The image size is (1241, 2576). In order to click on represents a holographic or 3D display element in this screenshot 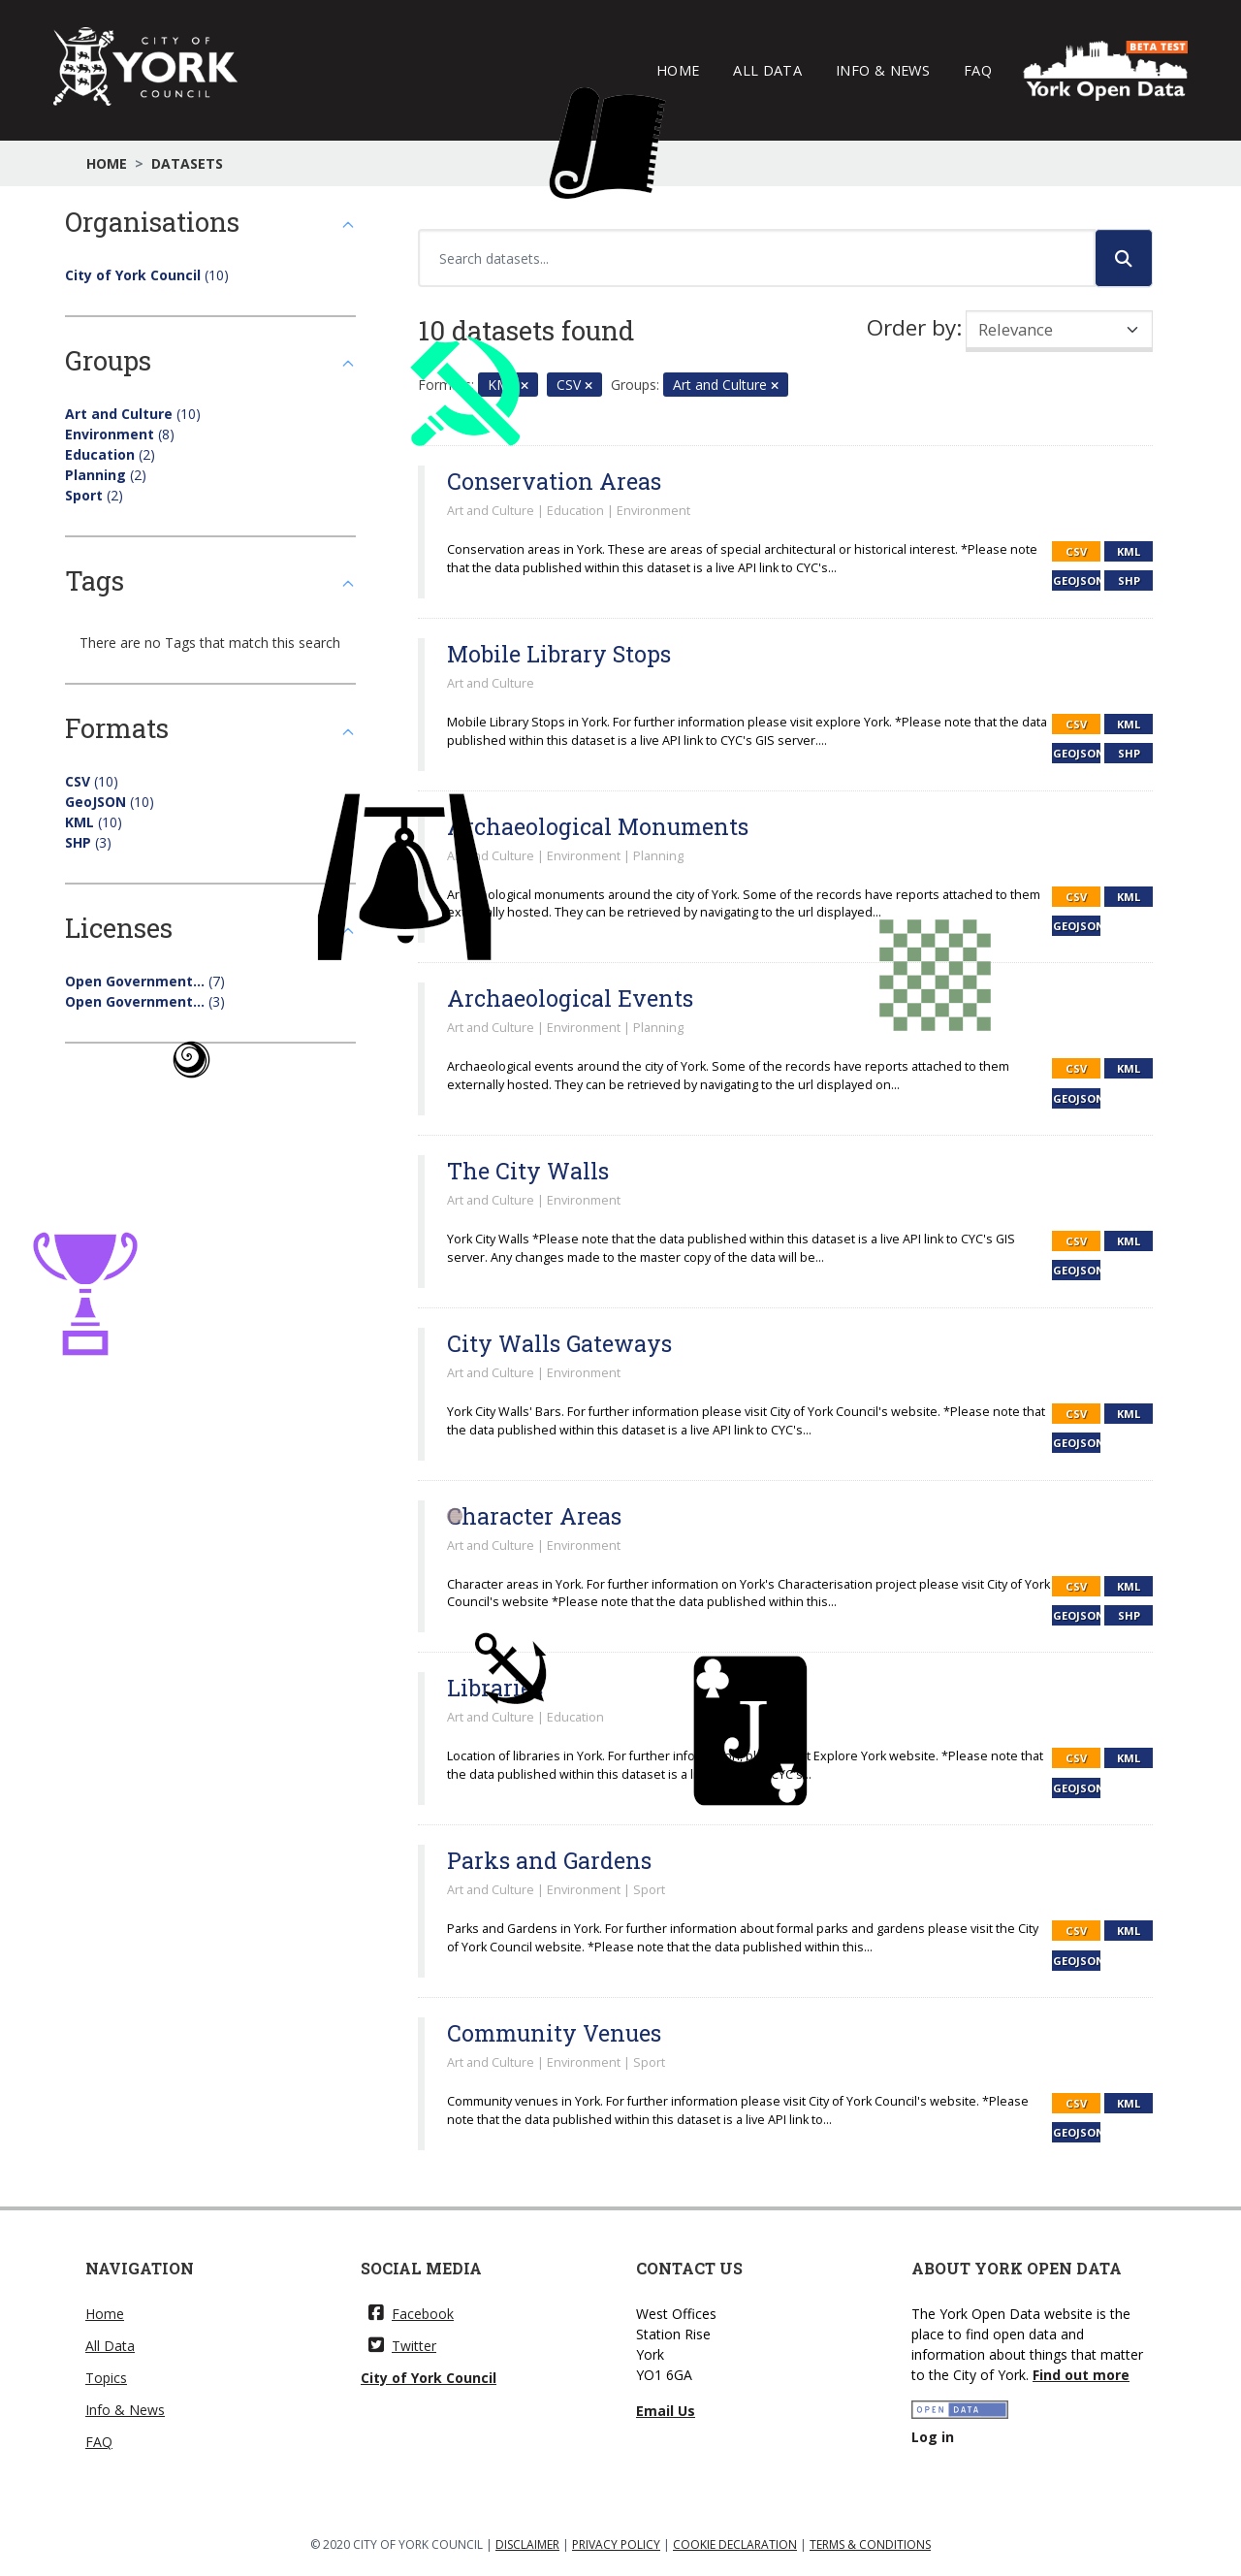, I will do `click(455, 1516)`.